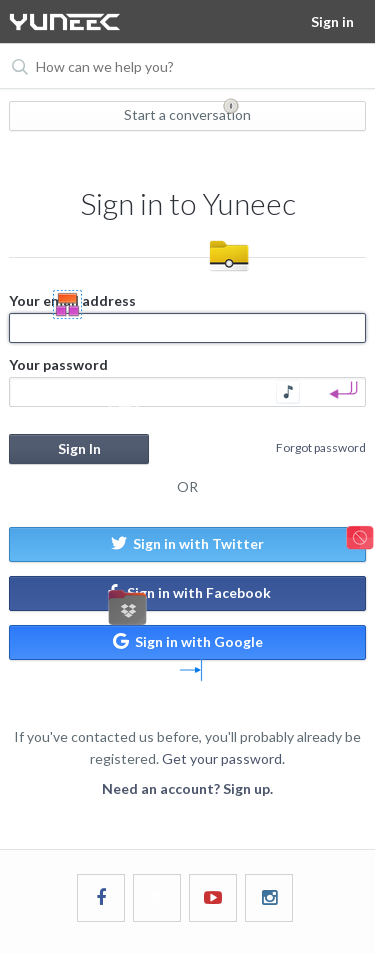  I want to click on reply to all recipients of an email, so click(343, 390).